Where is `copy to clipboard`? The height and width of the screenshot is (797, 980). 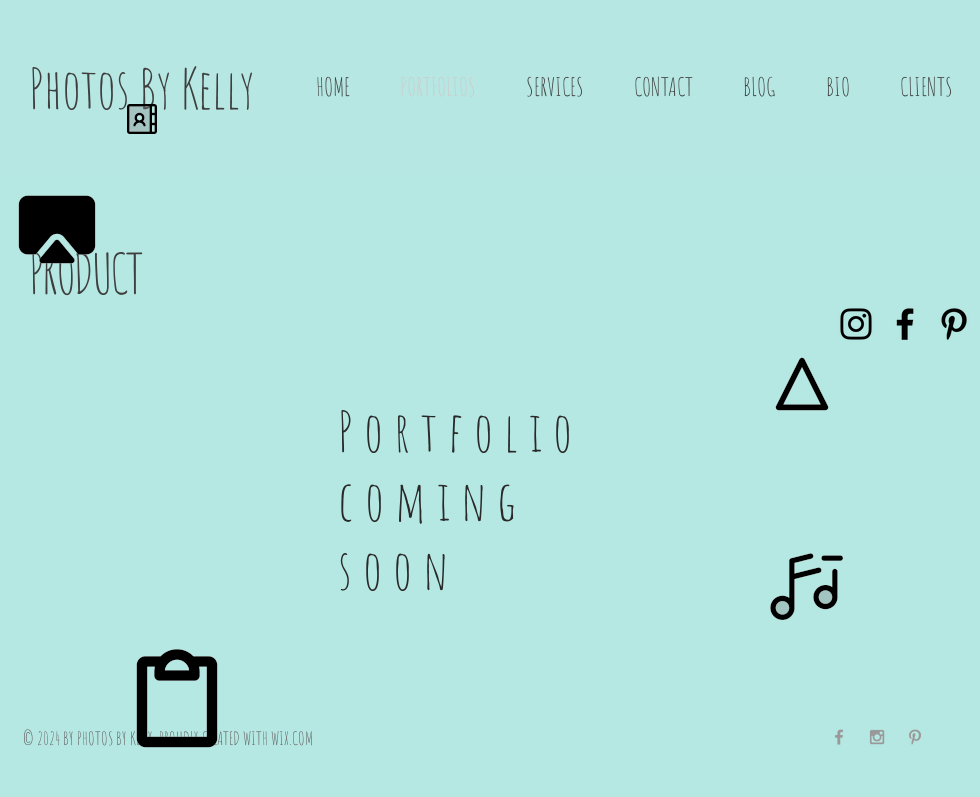 copy to clipboard is located at coordinates (177, 700).